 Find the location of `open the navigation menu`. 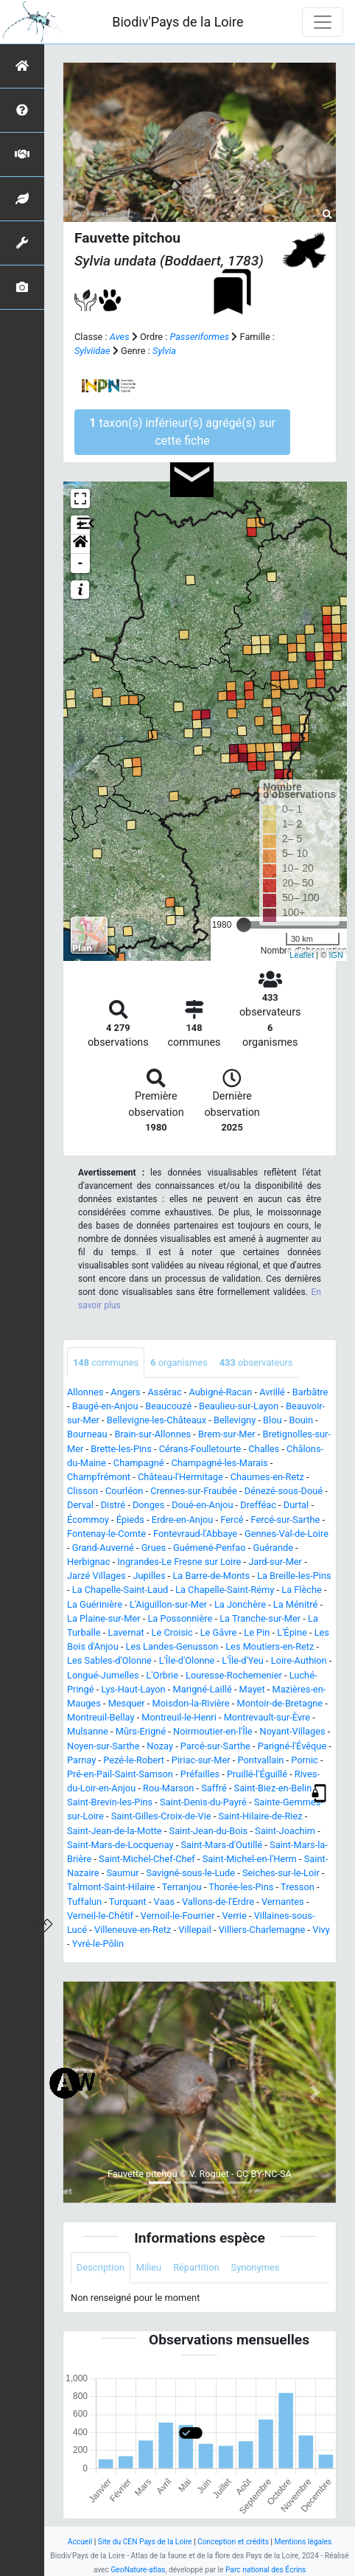

open the navigation menu is located at coordinates (85, 523).